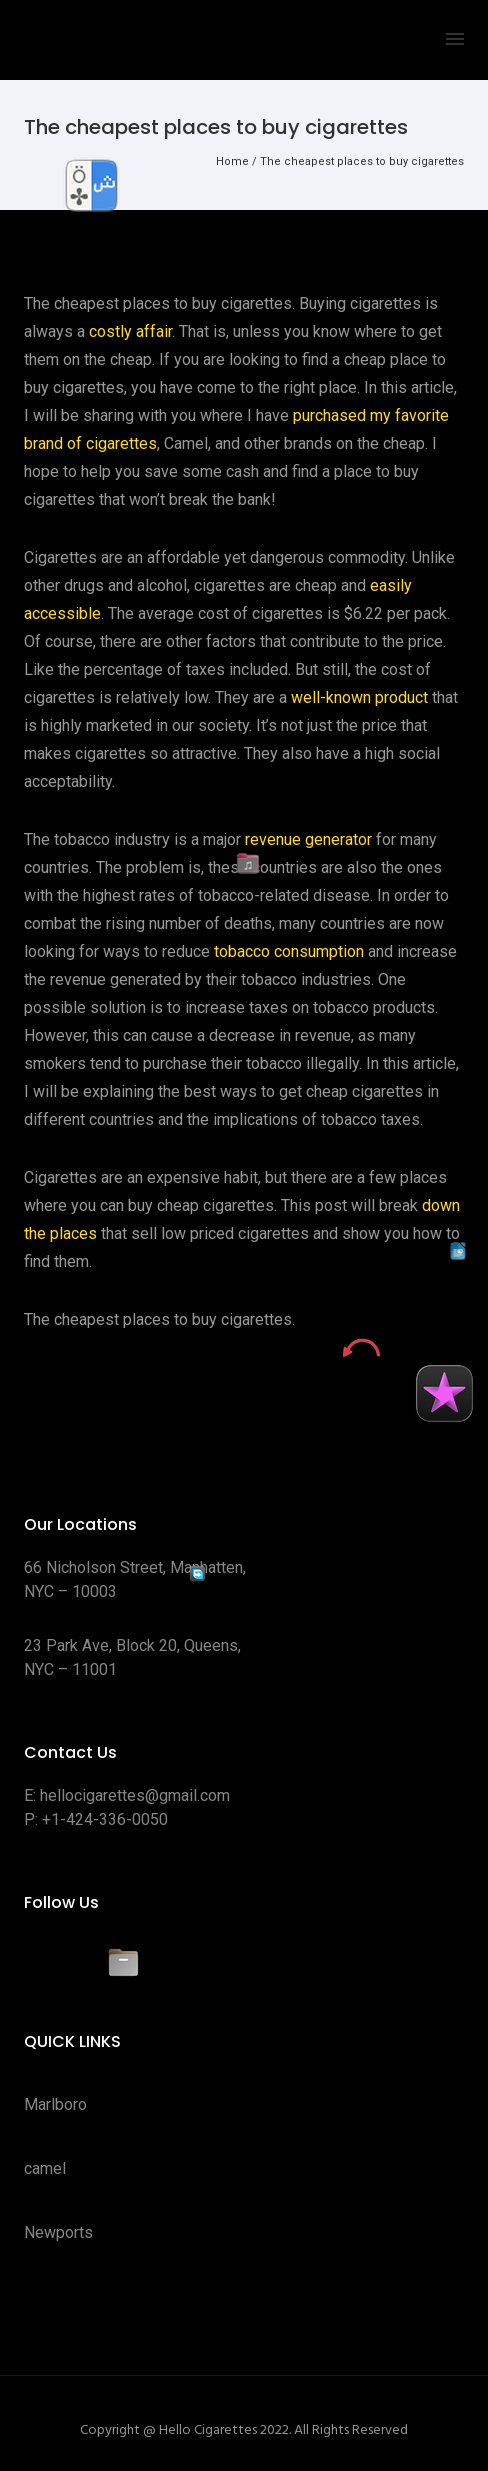 Image resolution: width=488 pixels, height=2471 pixels. What do you see at coordinates (444, 1393) in the screenshot?
I see `open the iTunes Store app` at bounding box center [444, 1393].